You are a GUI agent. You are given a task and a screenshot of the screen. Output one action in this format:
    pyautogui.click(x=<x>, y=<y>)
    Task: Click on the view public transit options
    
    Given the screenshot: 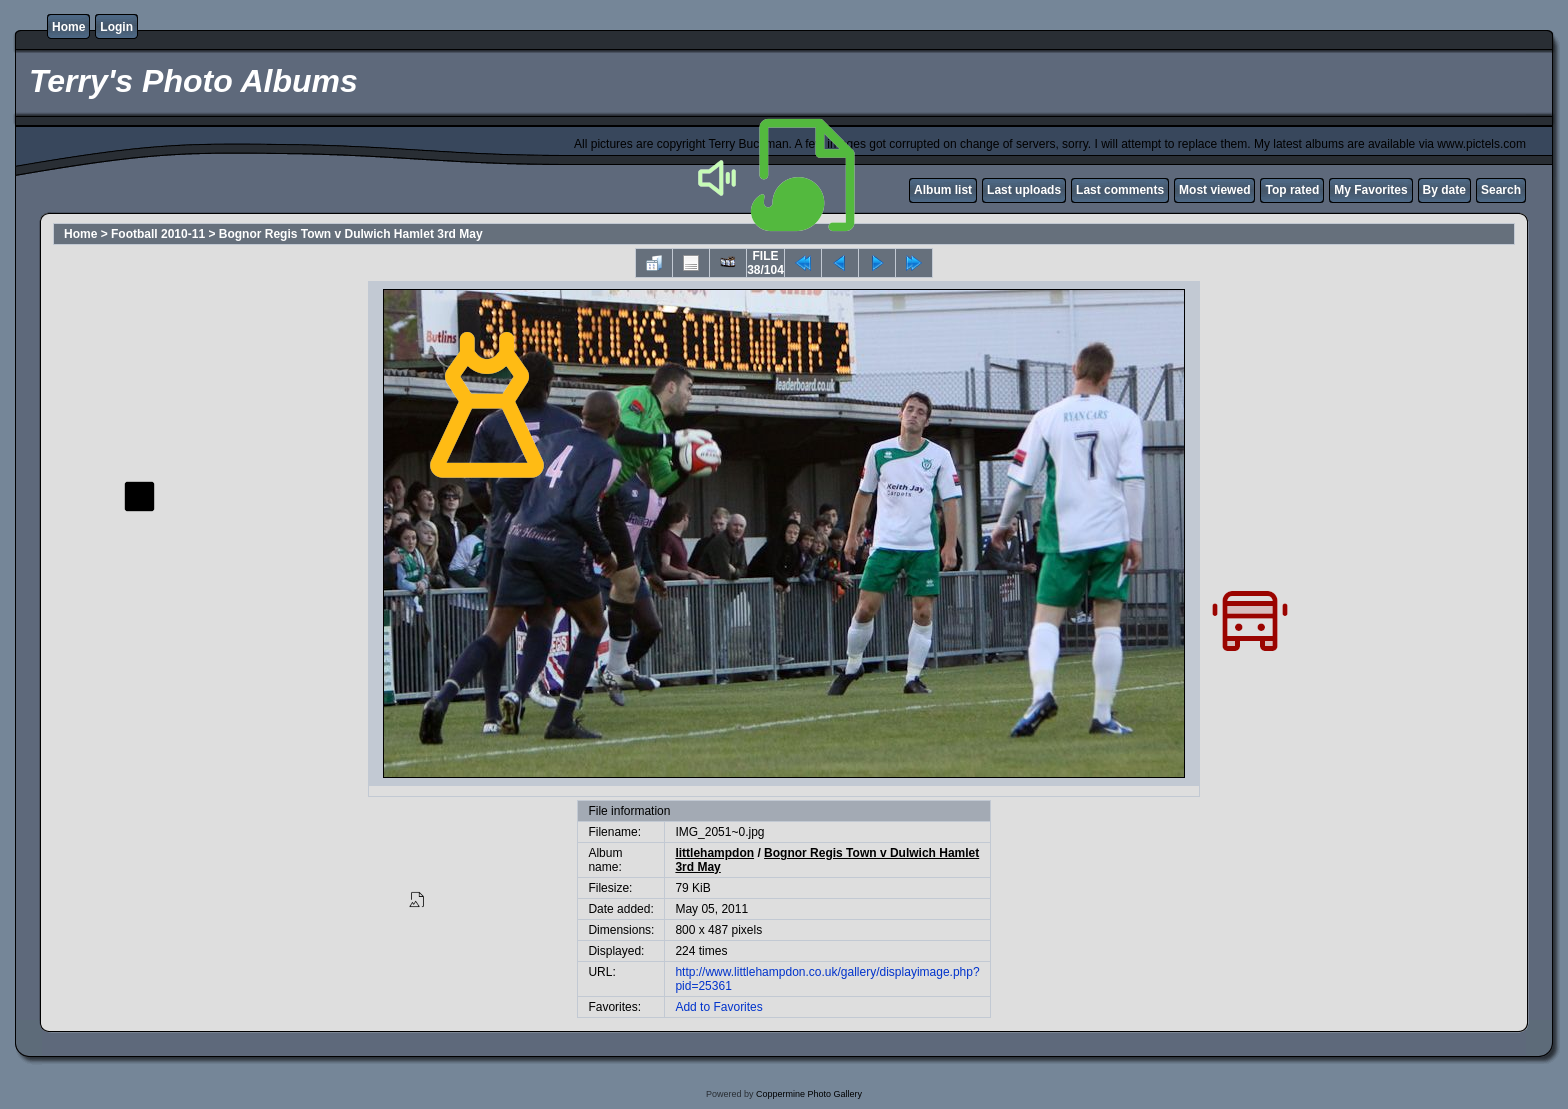 What is the action you would take?
    pyautogui.click(x=1250, y=621)
    